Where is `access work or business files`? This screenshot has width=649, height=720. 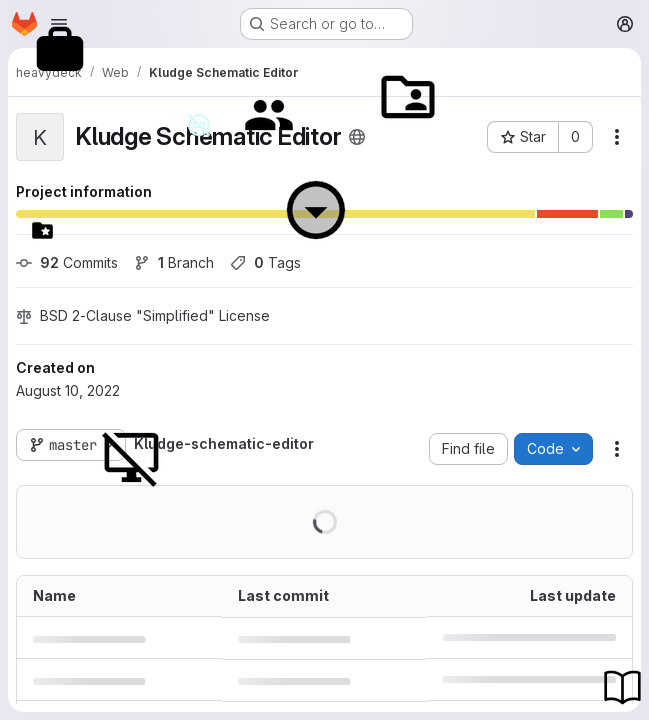
access work or business files is located at coordinates (60, 50).